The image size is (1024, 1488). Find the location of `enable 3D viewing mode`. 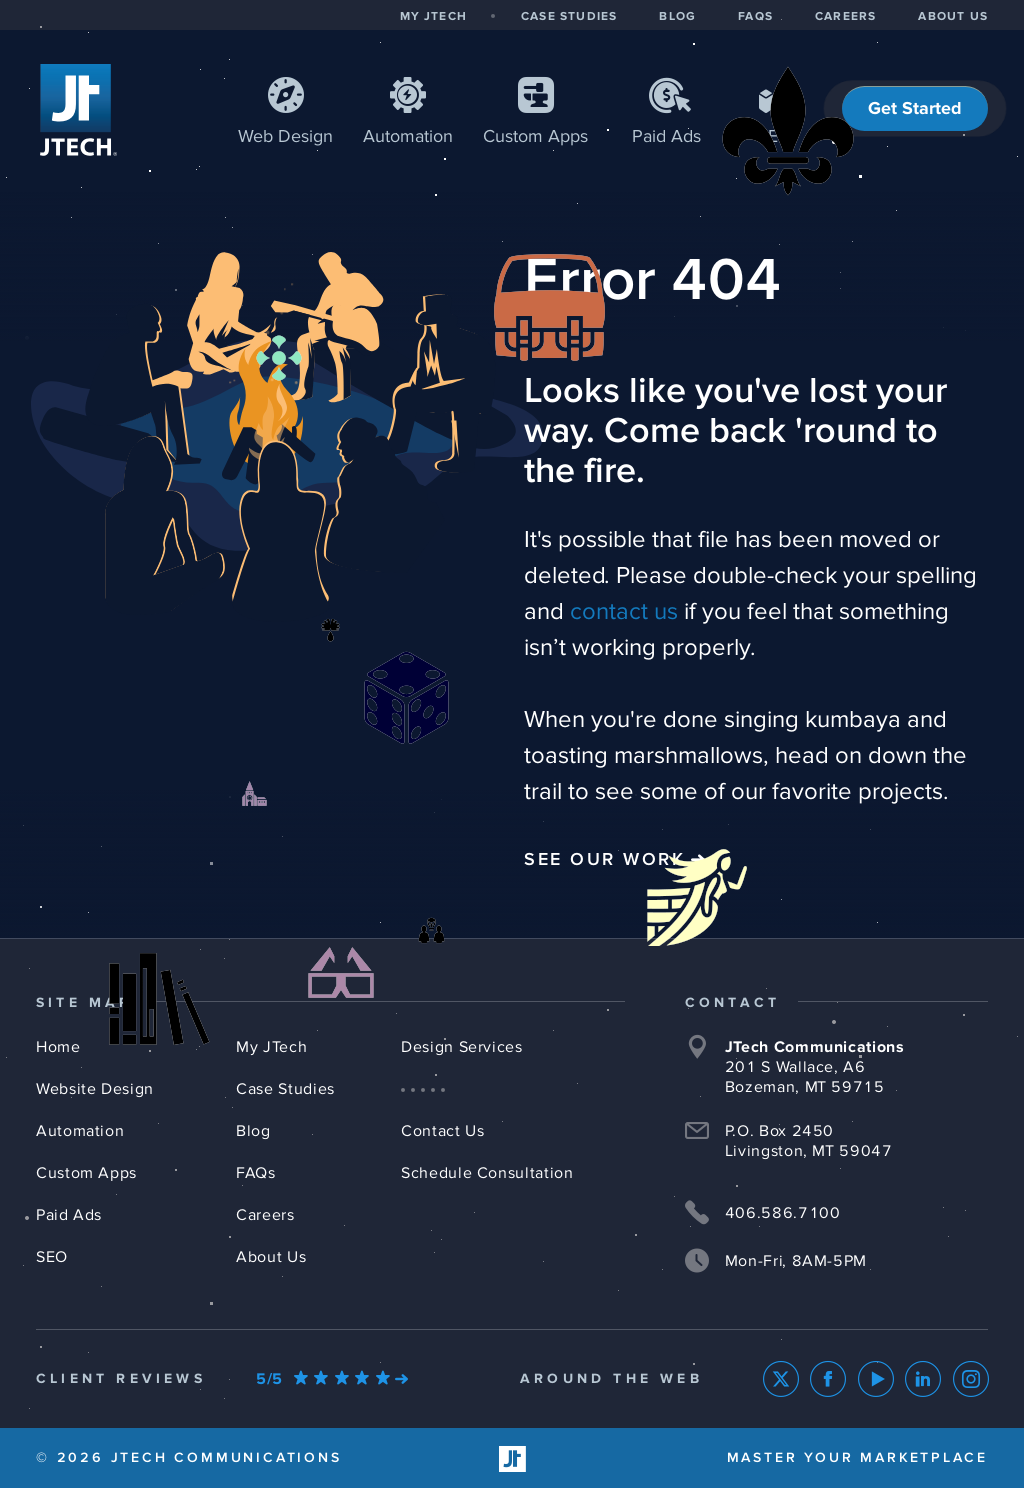

enable 3D viewing mode is located at coordinates (341, 972).